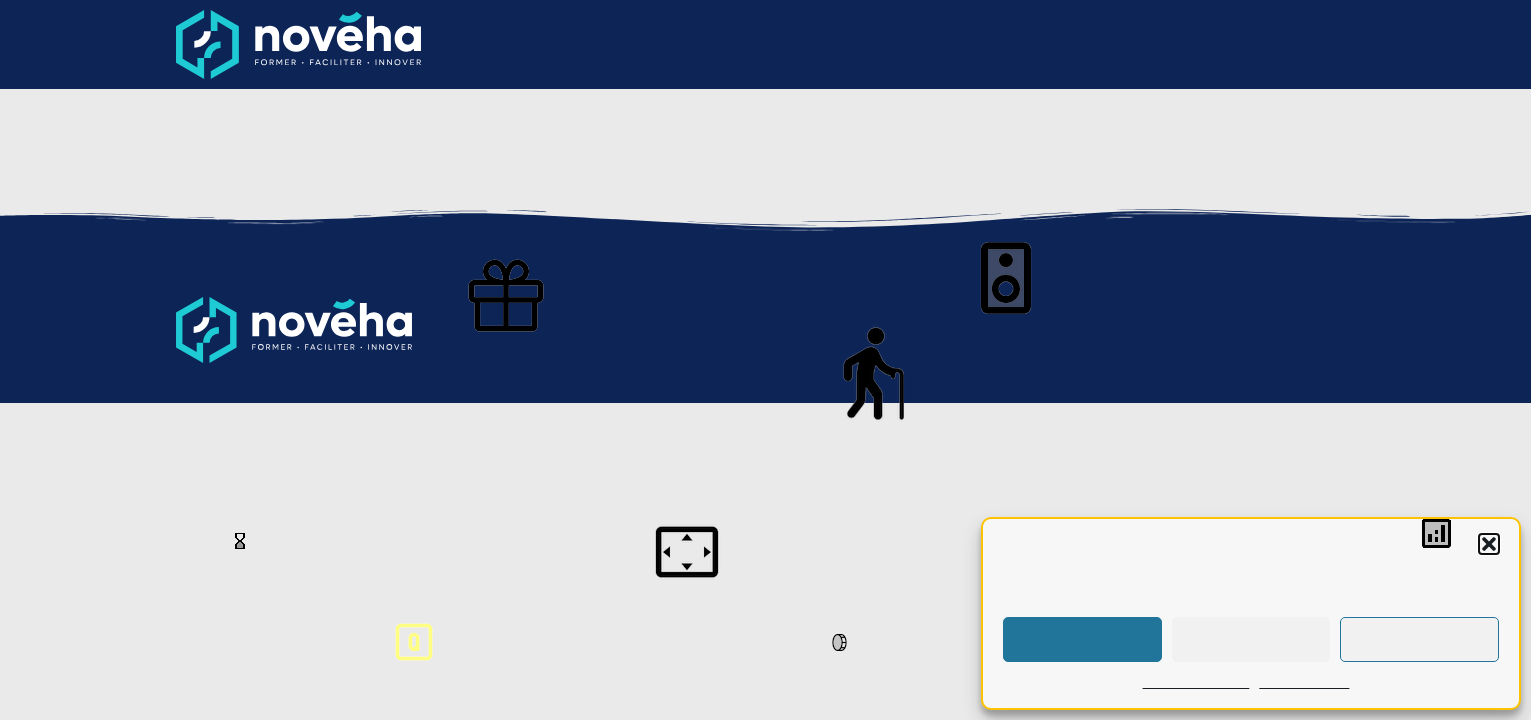 The height and width of the screenshot is (720, 1531). I want to click on view analytics and statistics, so click(1436, 533).